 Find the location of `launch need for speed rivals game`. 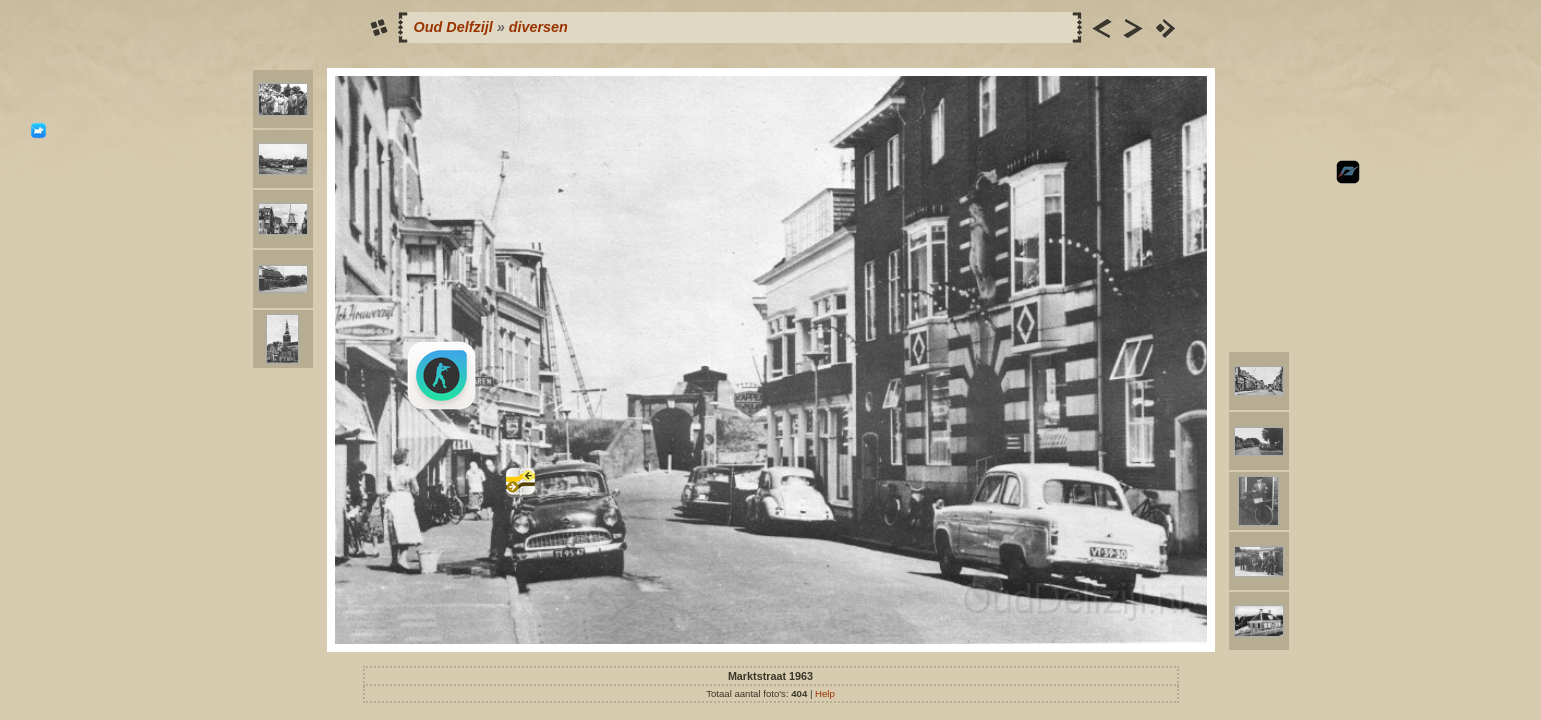

launch need for speed rivals game is located at coordinates (1348, 172).